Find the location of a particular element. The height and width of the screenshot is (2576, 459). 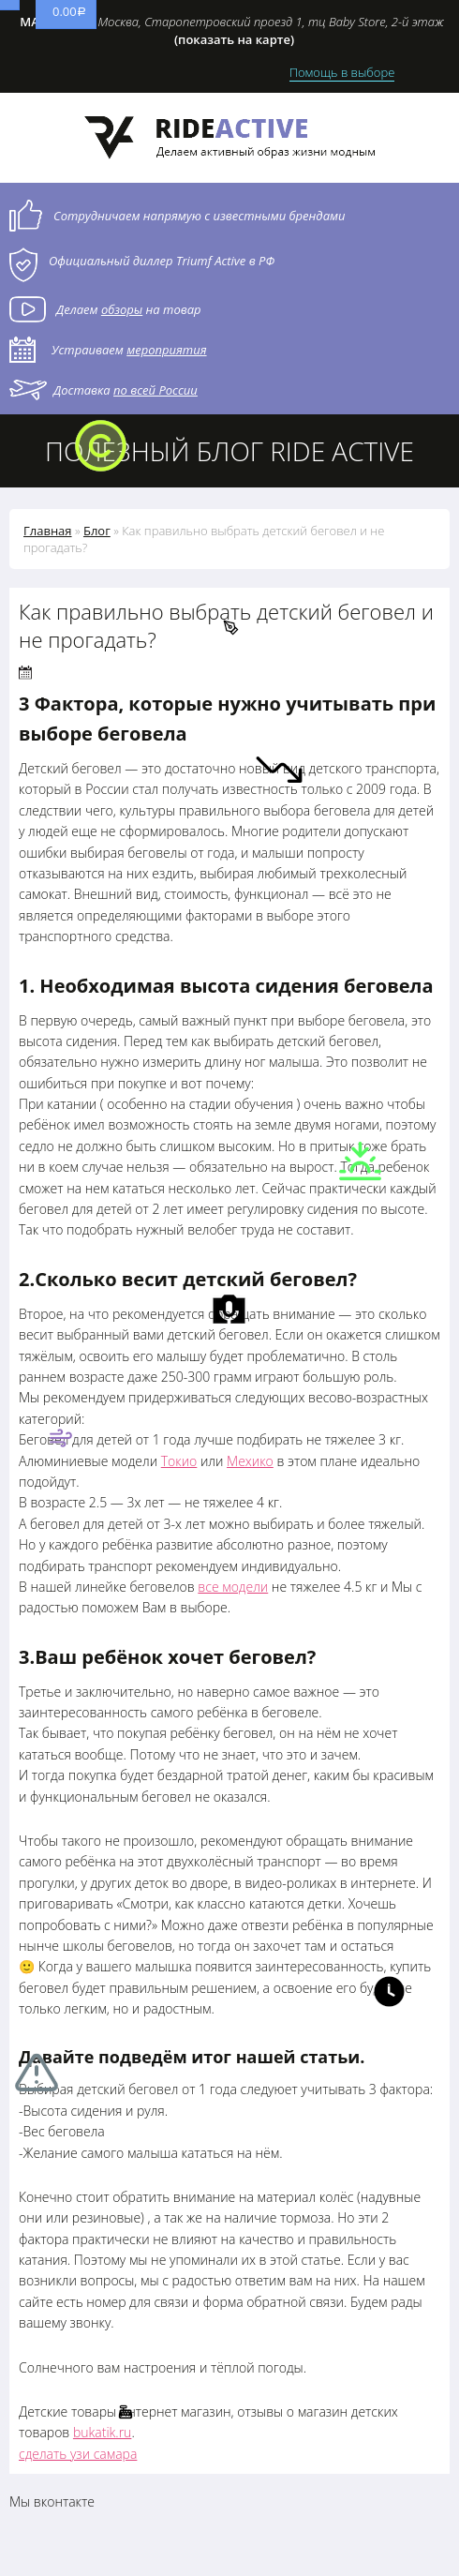

access vector drawing or pen tool is located at coordinates (230, 627).